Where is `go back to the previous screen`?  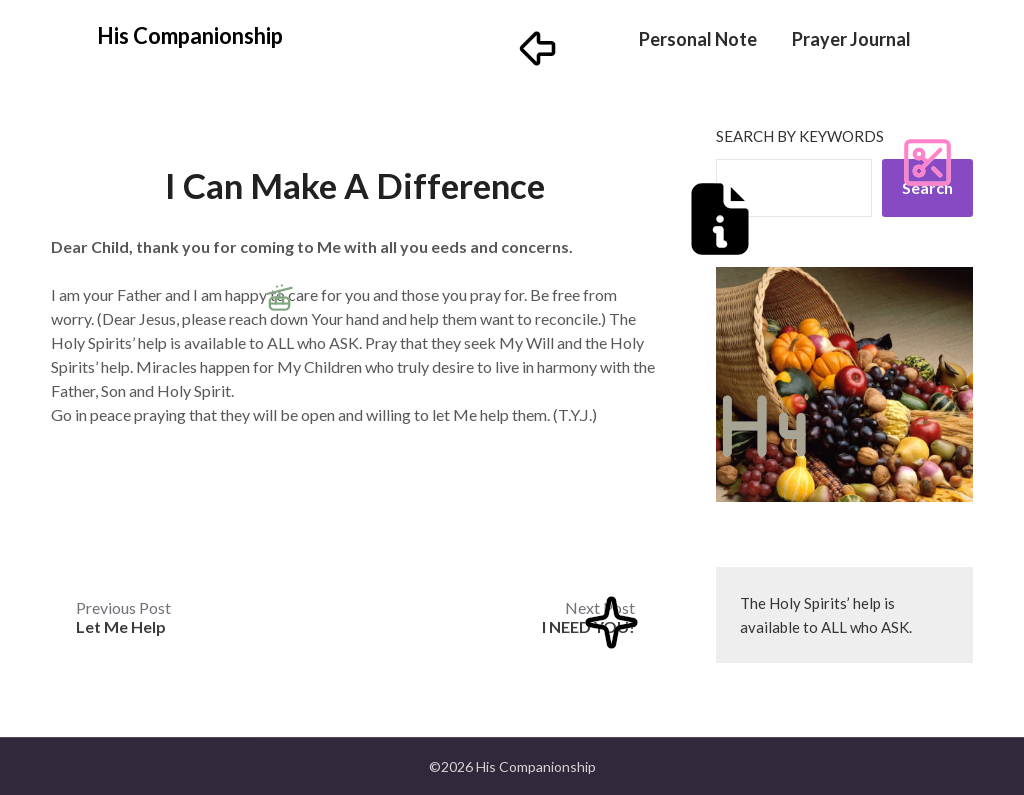 go back to the previous screen is located at coordinates (538, 48).